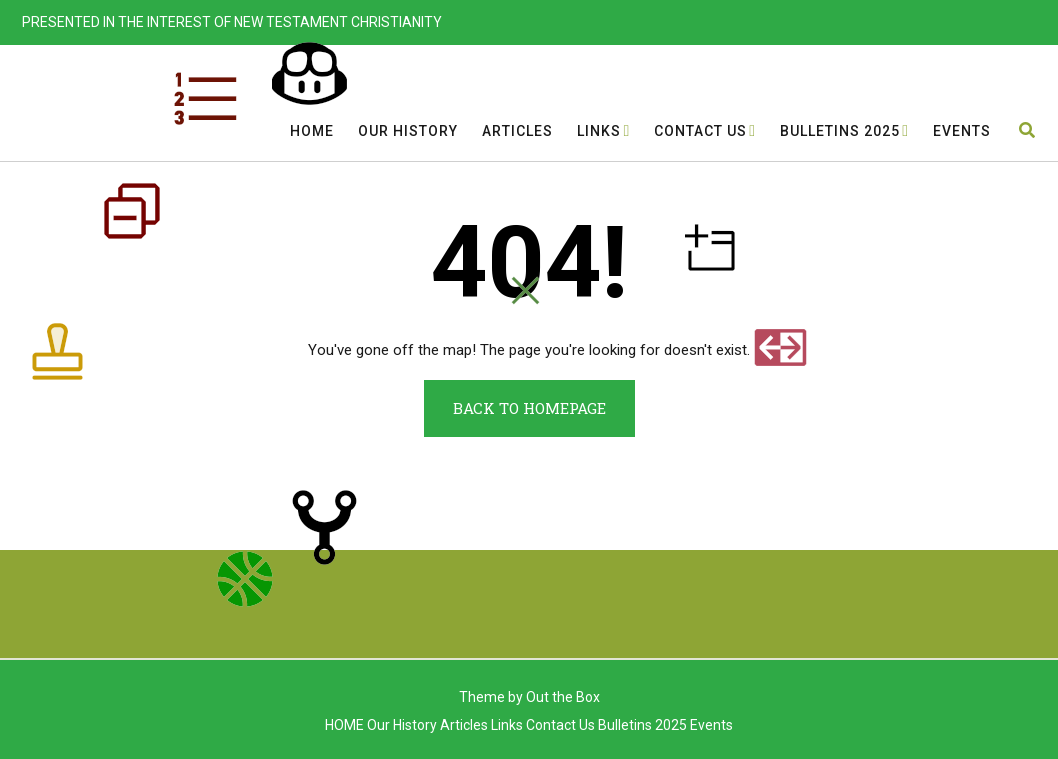 The image size is (1058, 759). I want to click on close the current window or dialog, so click(525, 290).